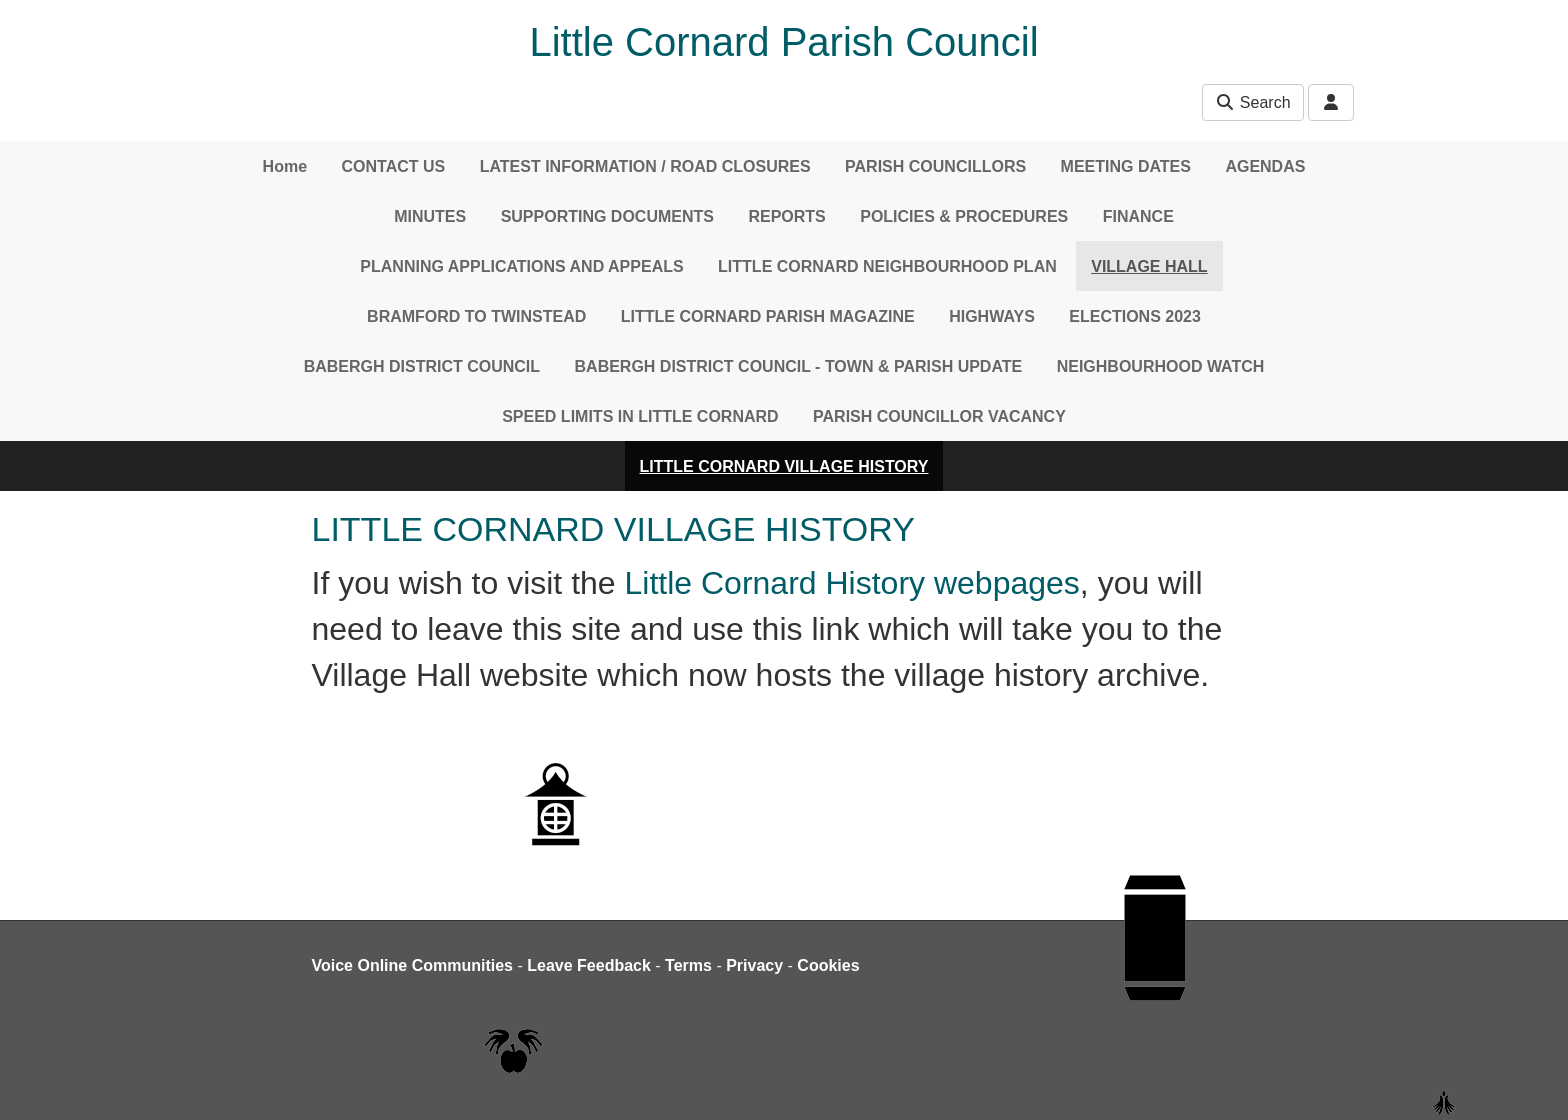 This screenshot has width=1568, height=1120. What do you see at coordinates (555, 803) in the screenshot?
I see `access lantern or lighting feature in game` at bounding box center [555, 803].